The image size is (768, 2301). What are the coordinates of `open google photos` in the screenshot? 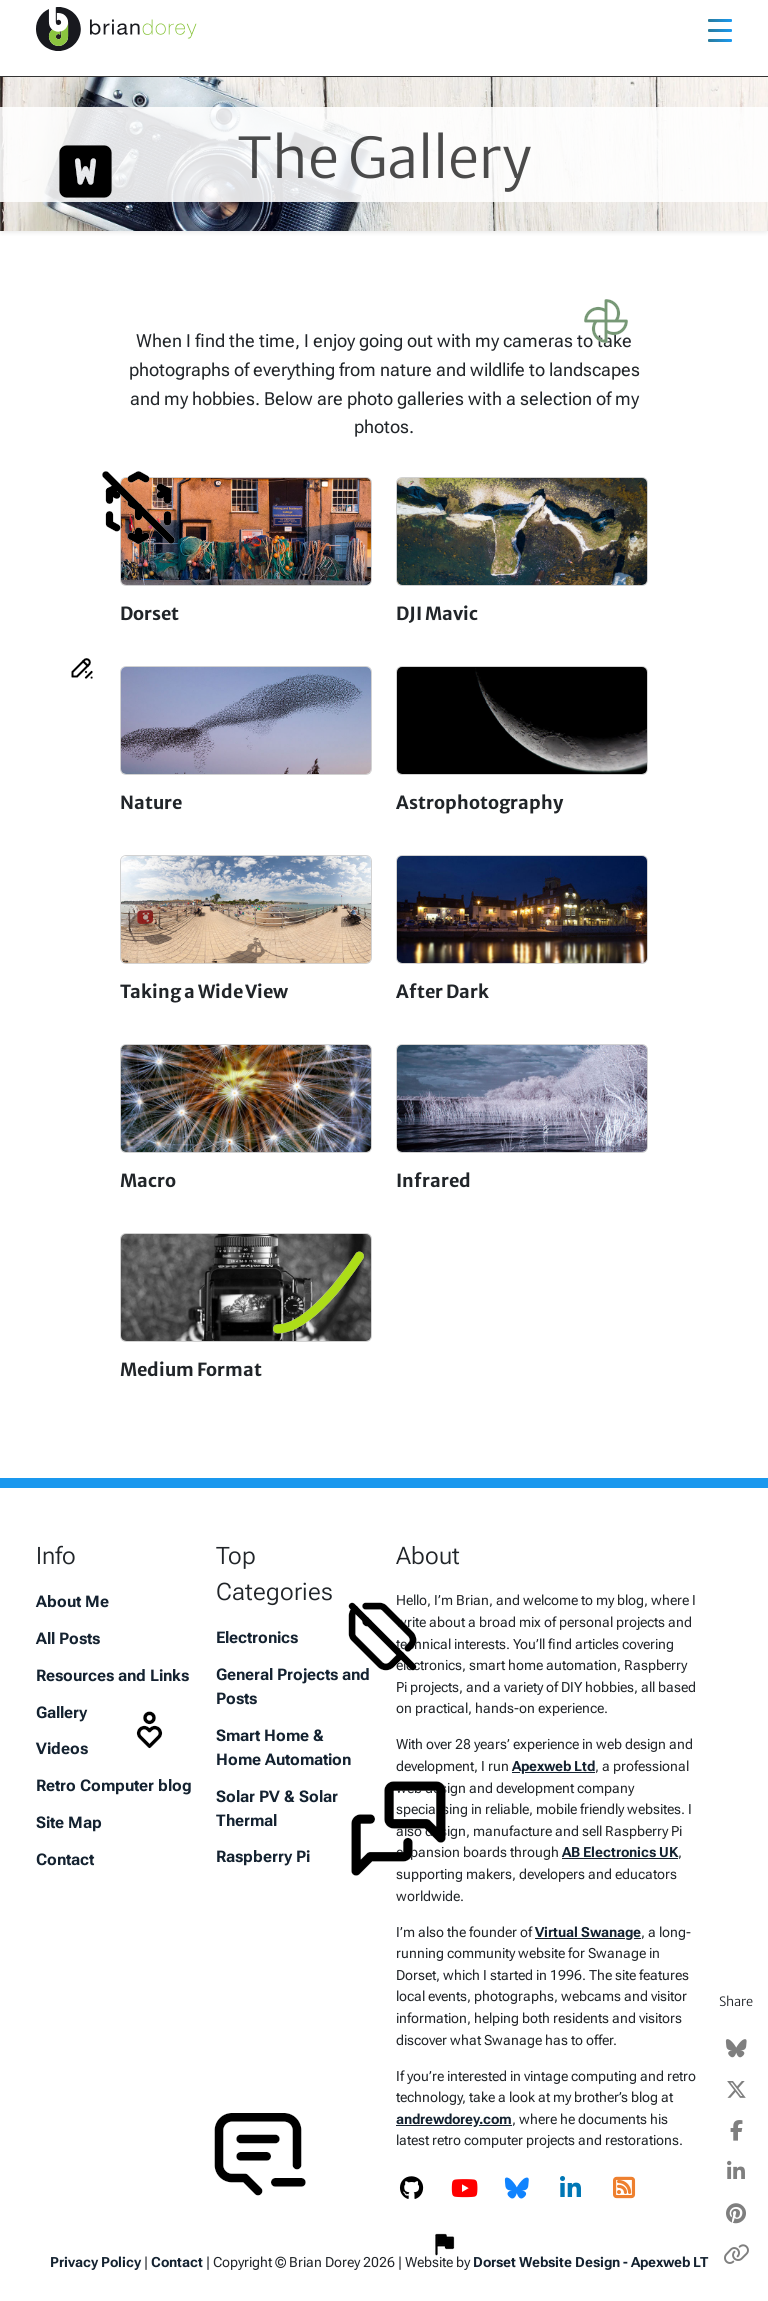 It's located at (606, 321).